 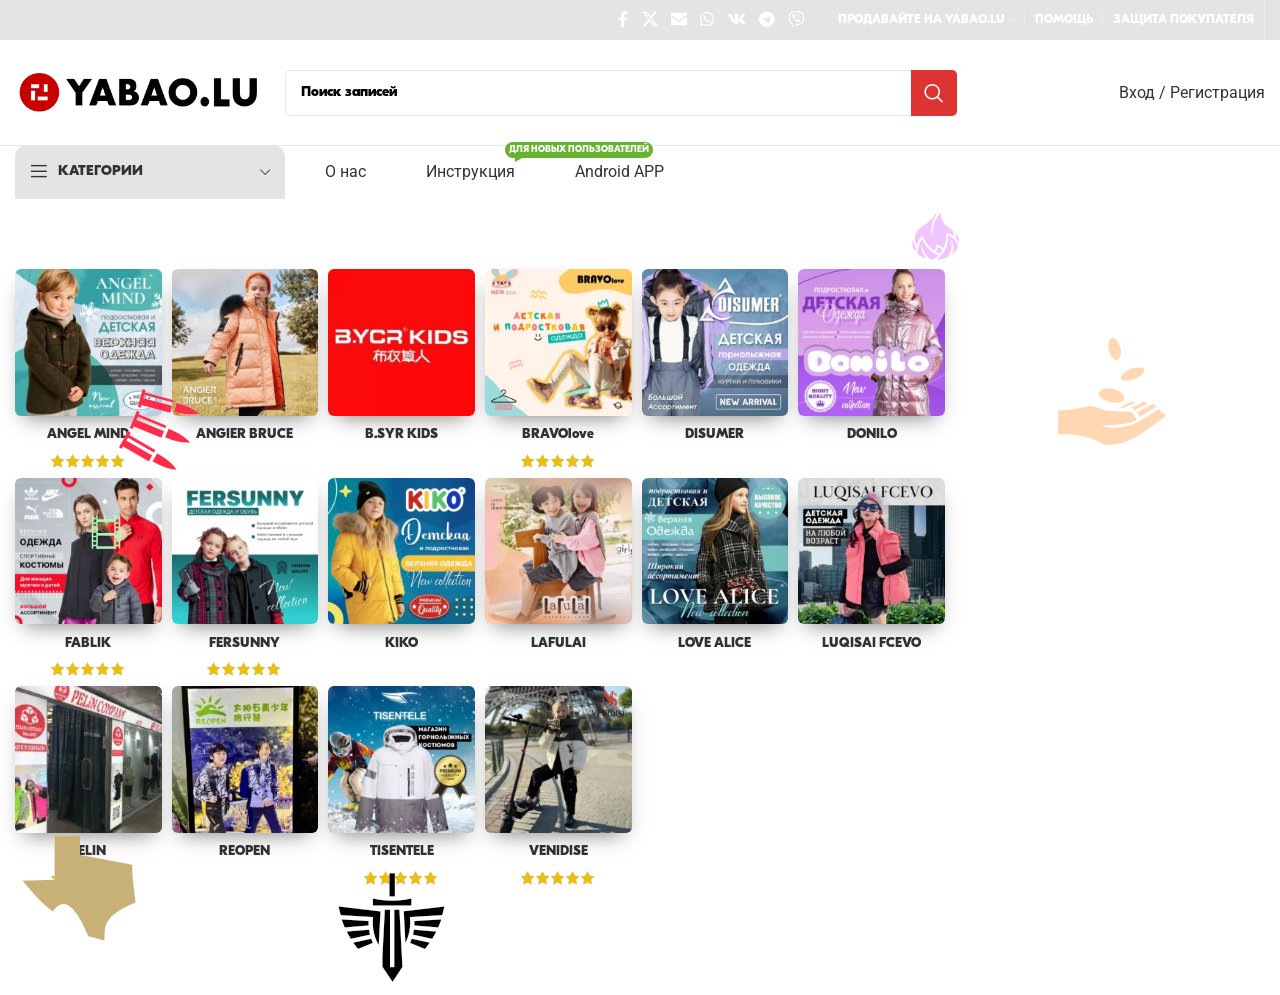 I want to click on indicates a hot or trending item, so click(x=935, y=236).